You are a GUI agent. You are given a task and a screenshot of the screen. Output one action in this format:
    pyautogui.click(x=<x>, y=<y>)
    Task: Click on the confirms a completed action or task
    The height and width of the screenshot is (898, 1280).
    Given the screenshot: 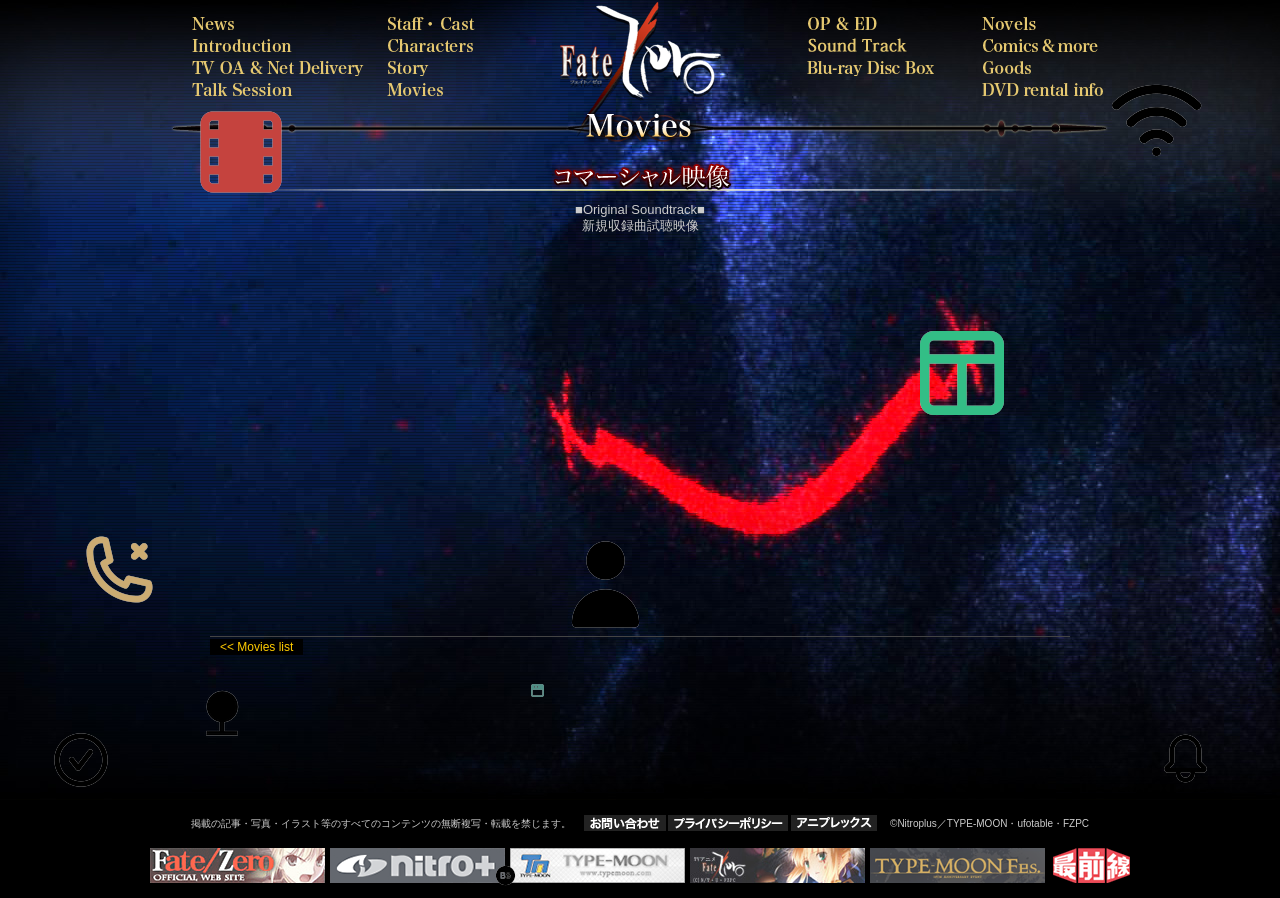 What is the action you would take?
    pyautogui.click(x=81, y=760)
    